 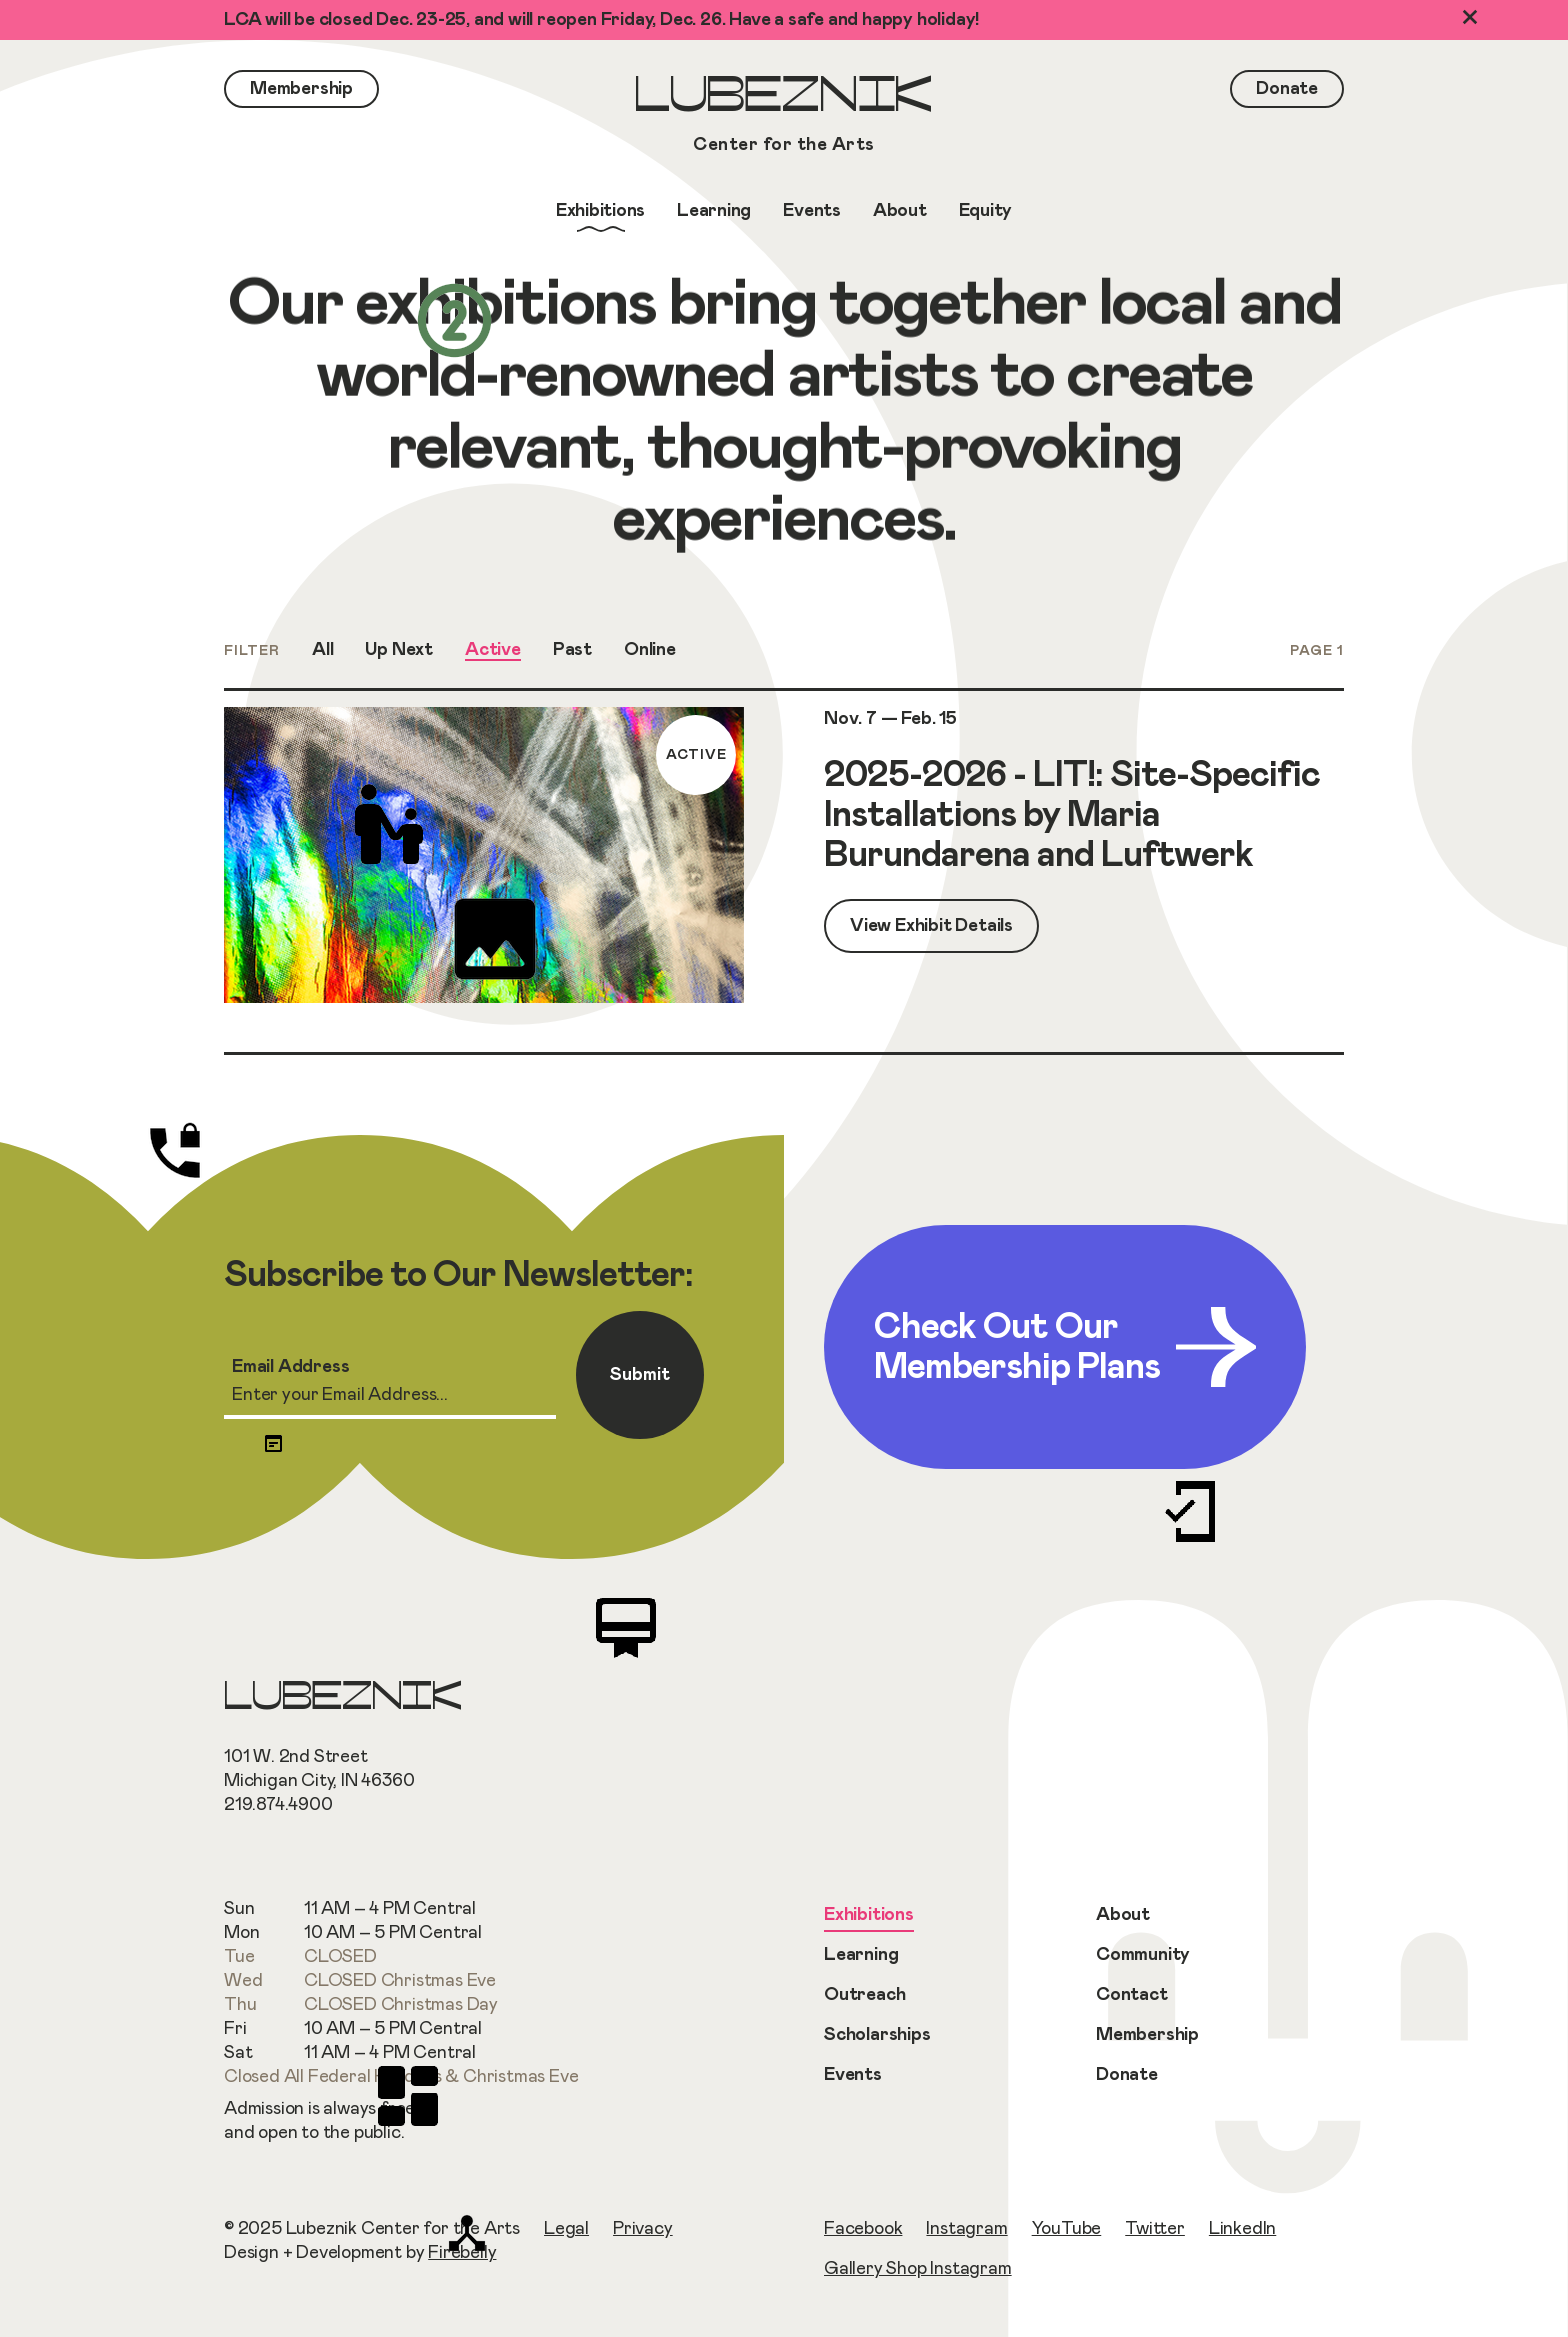 What do you see at coordinates (273, 1443) in the screenshot?
I see `open rich text editor` at bounding box center [273, 1443].